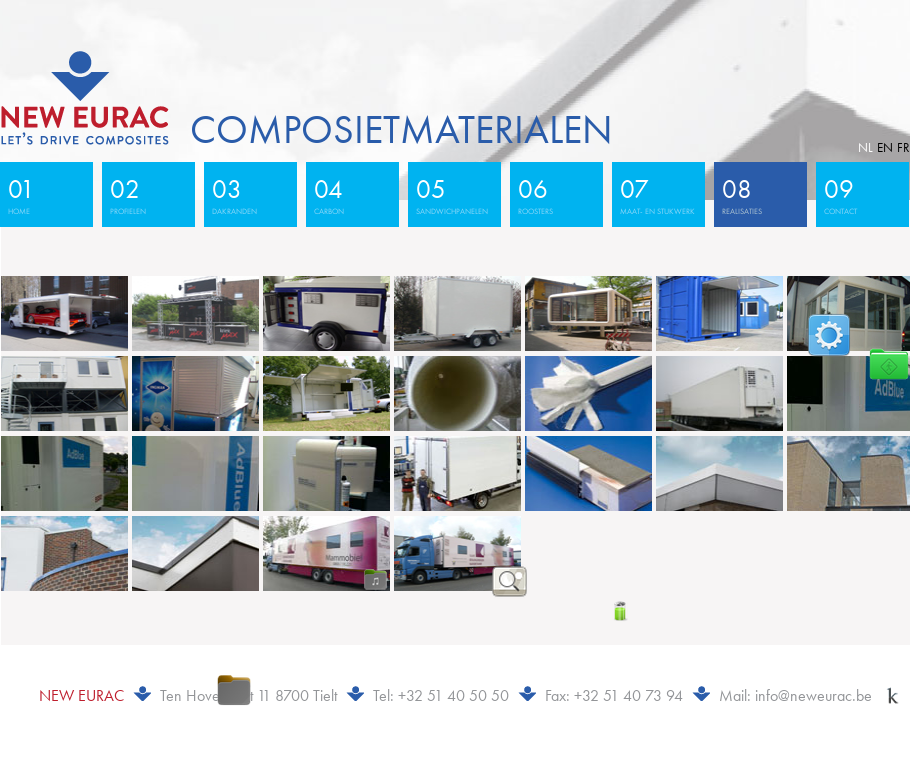 The image size is (910, 765). I want to click on access system runtime components, so click(829, 335).